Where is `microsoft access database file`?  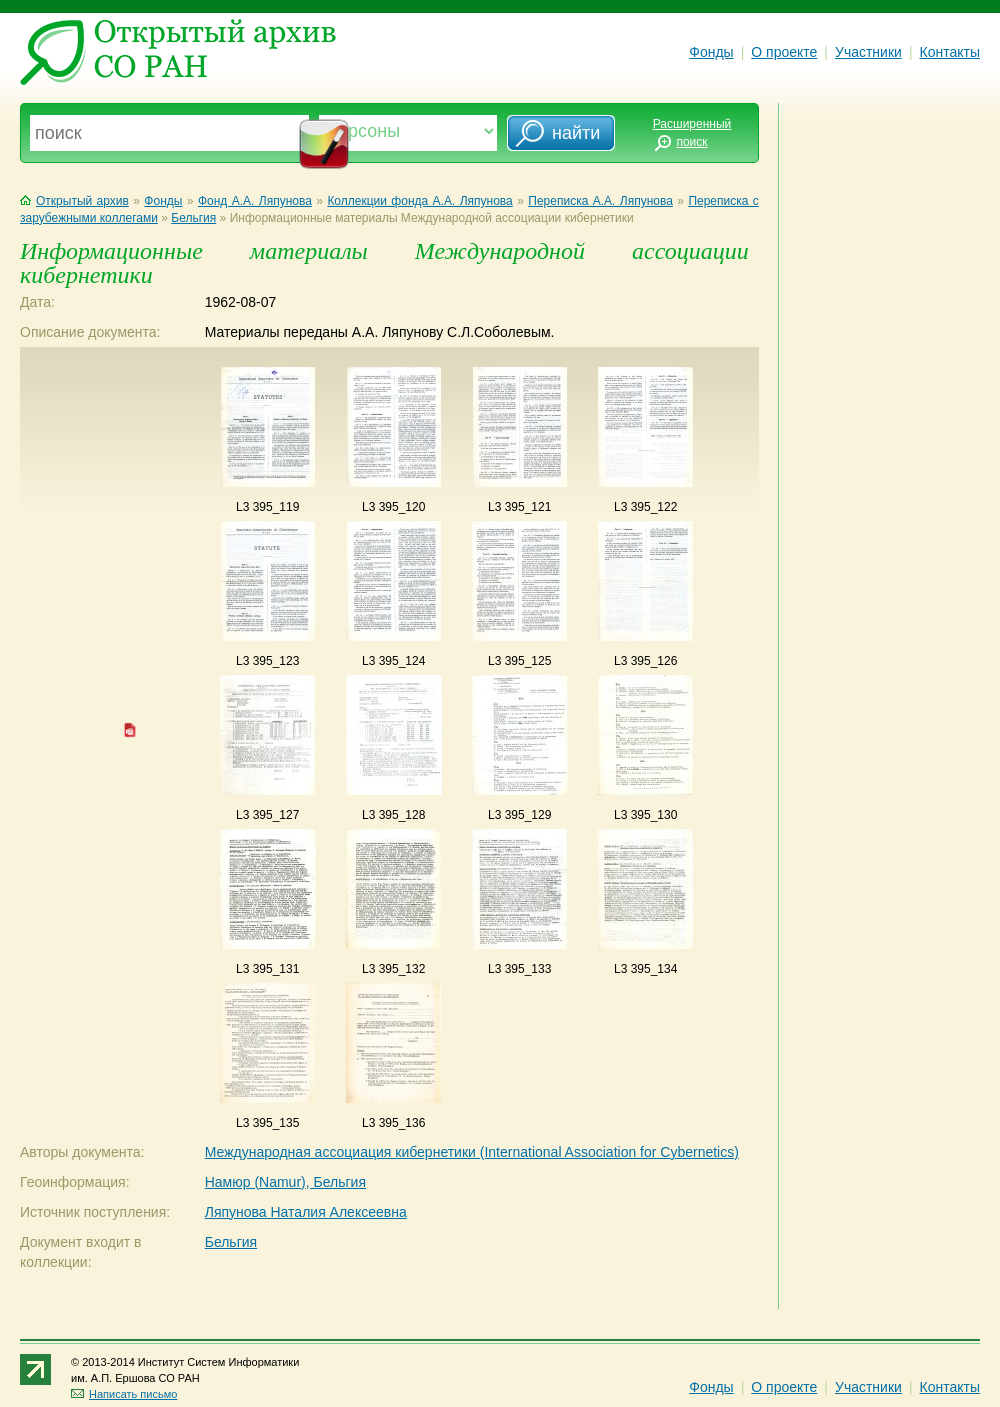 microsoft access database file is located at coordinates (130, 730).